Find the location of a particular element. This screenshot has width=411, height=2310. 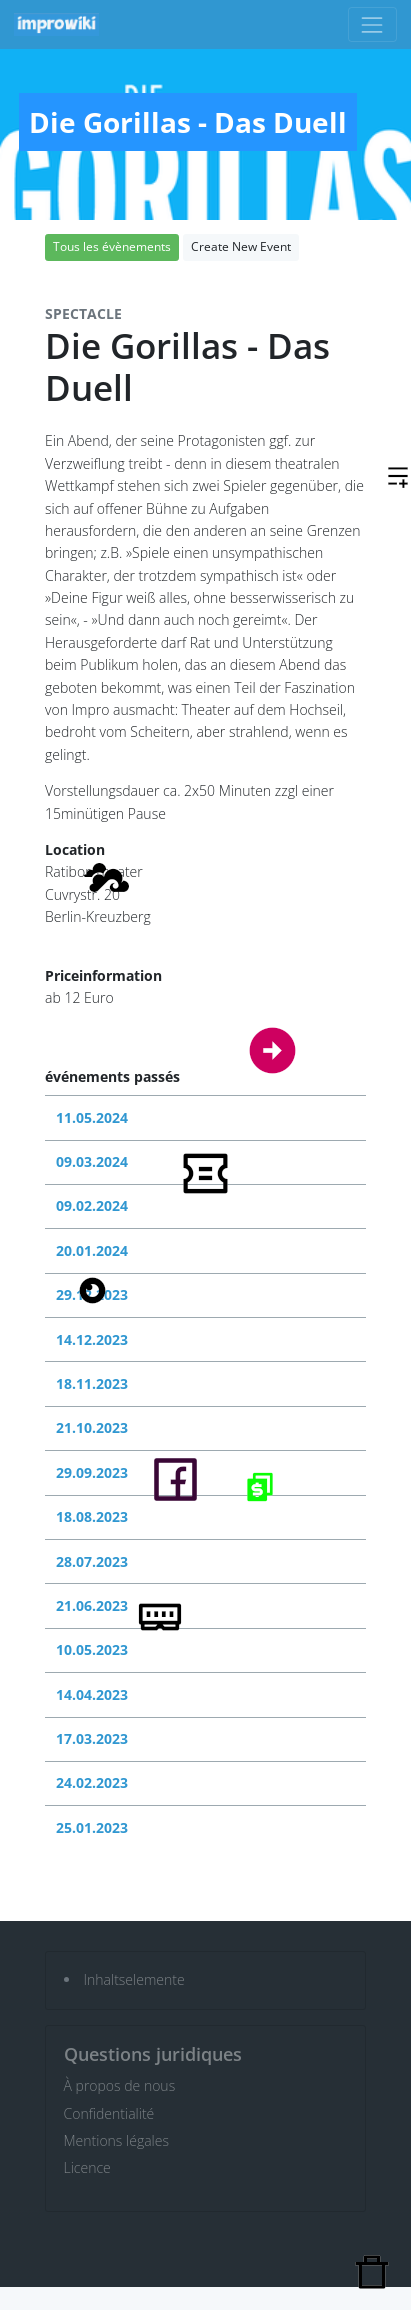

view available coupons or discounts is located at coordinates (205, 1173).